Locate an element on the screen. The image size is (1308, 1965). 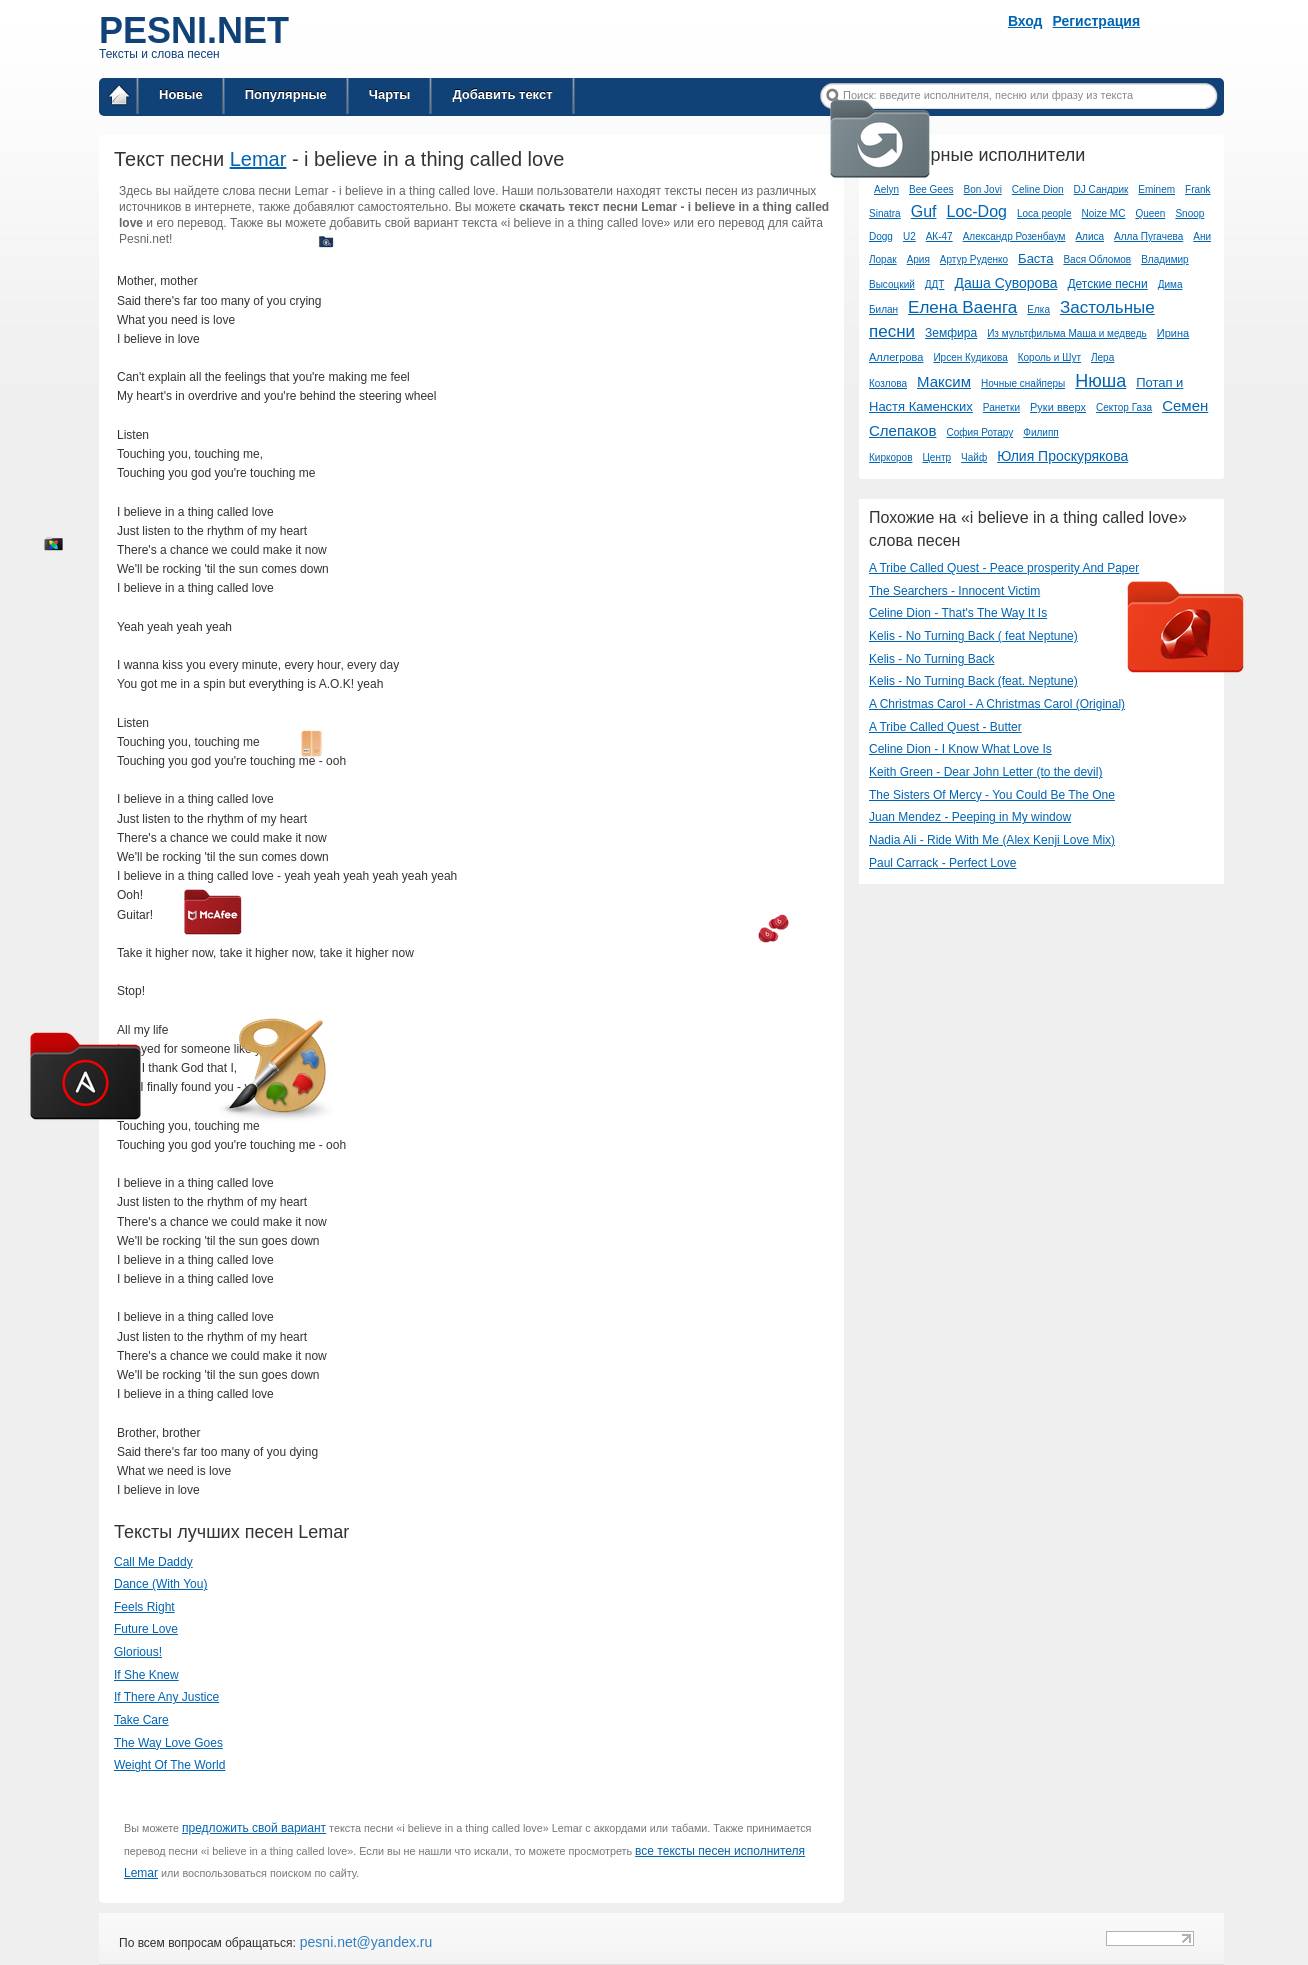
folder containing haxe flixel game engine projects is located at coordinates (53, 543).